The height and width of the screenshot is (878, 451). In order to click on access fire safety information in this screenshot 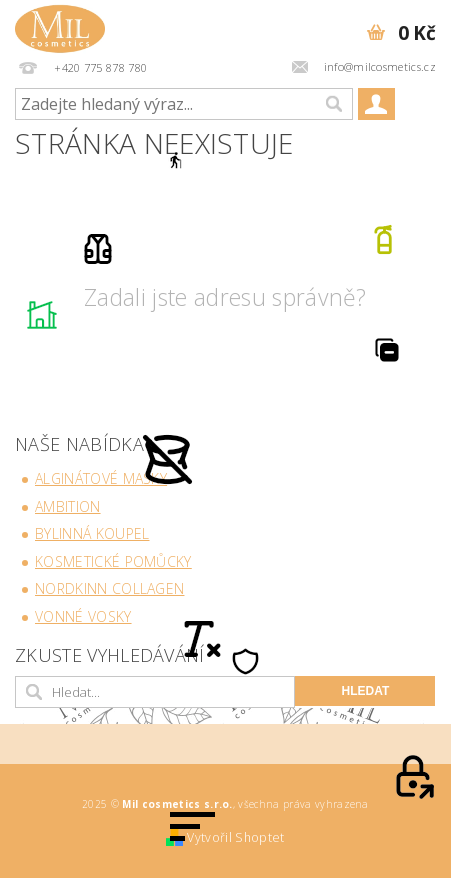, I will do `click(384, 239)`.